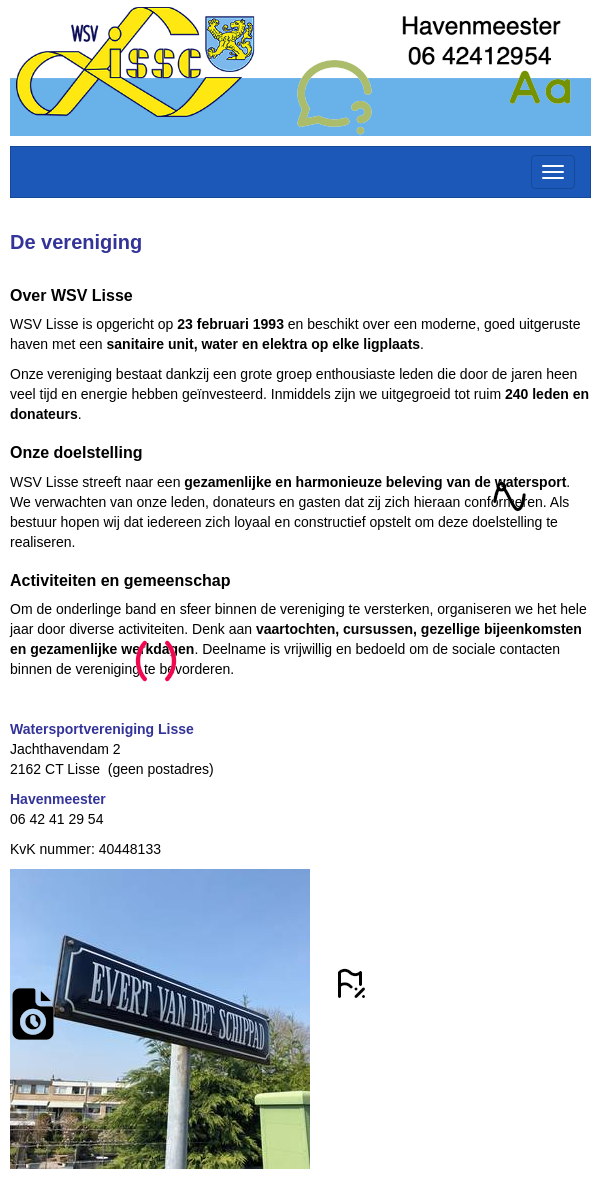 Image resolution: width=601 pixels, height=1179 pixels. What do you see at coordinates (334, 93) in the screenshot?
I see `access help or FAQ chat` at bounding box center [334, 93].